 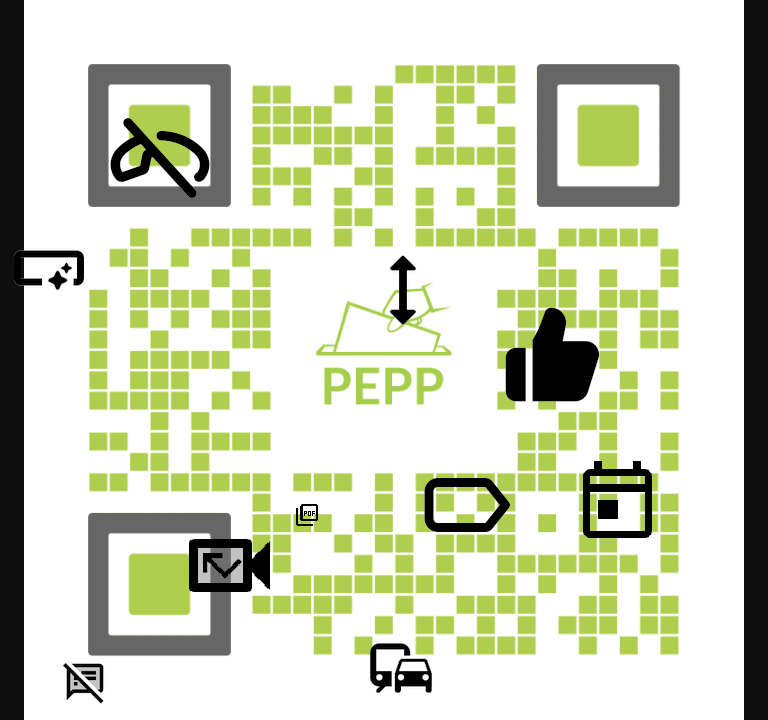 I want to click on view commute options and routes, so click(x=401, y=668).